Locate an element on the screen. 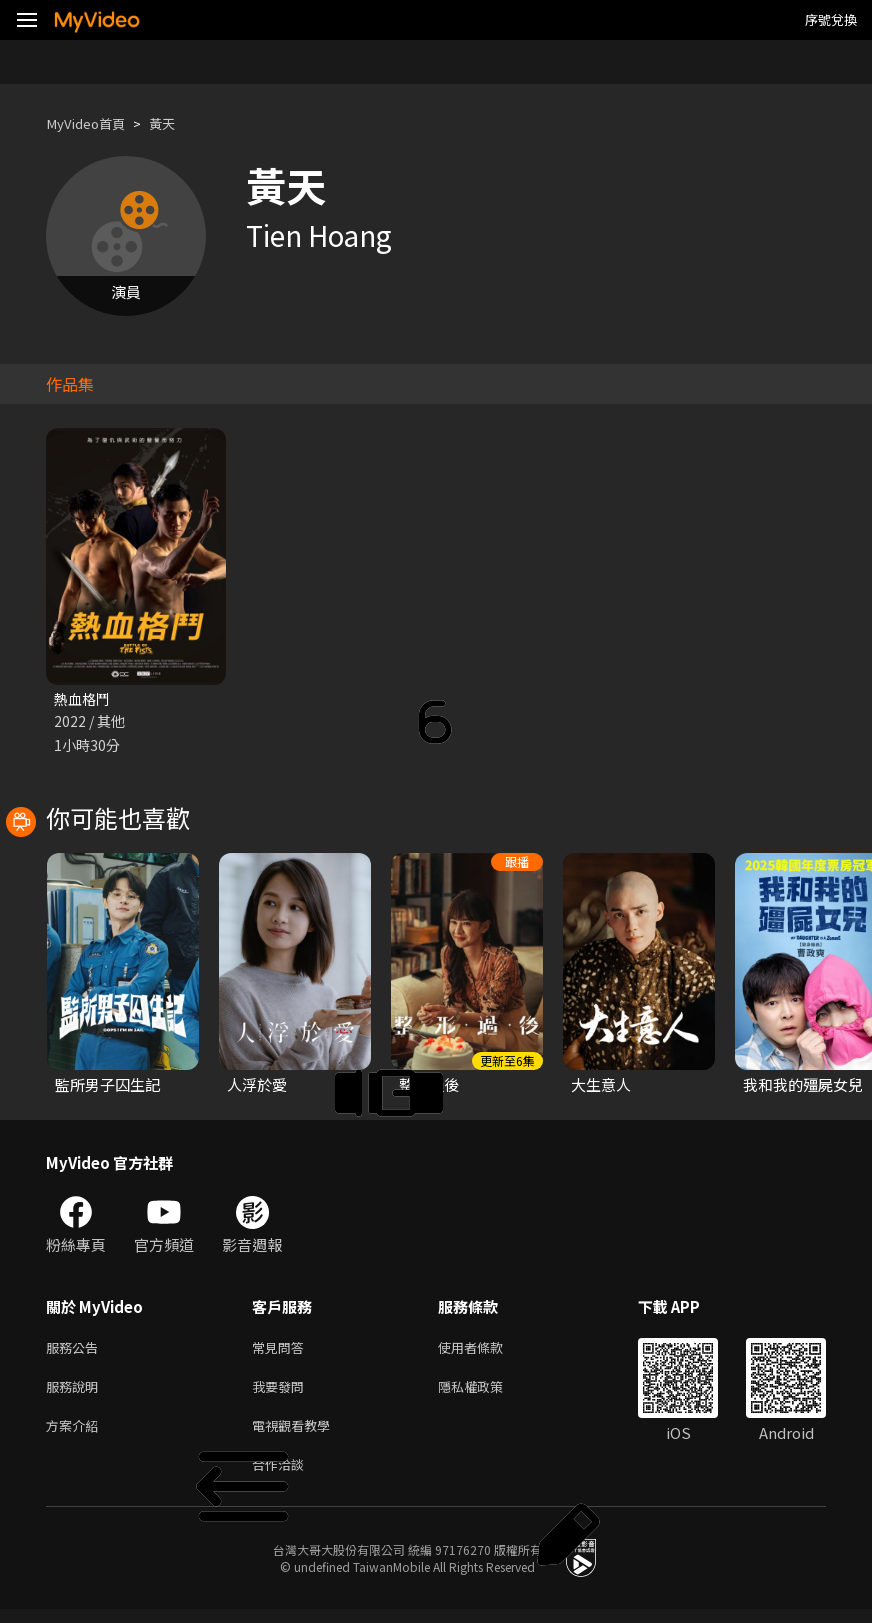 The height and width of the screenshot is (1623, 872). go back to previous menu is located at coordinates (243, 1486).